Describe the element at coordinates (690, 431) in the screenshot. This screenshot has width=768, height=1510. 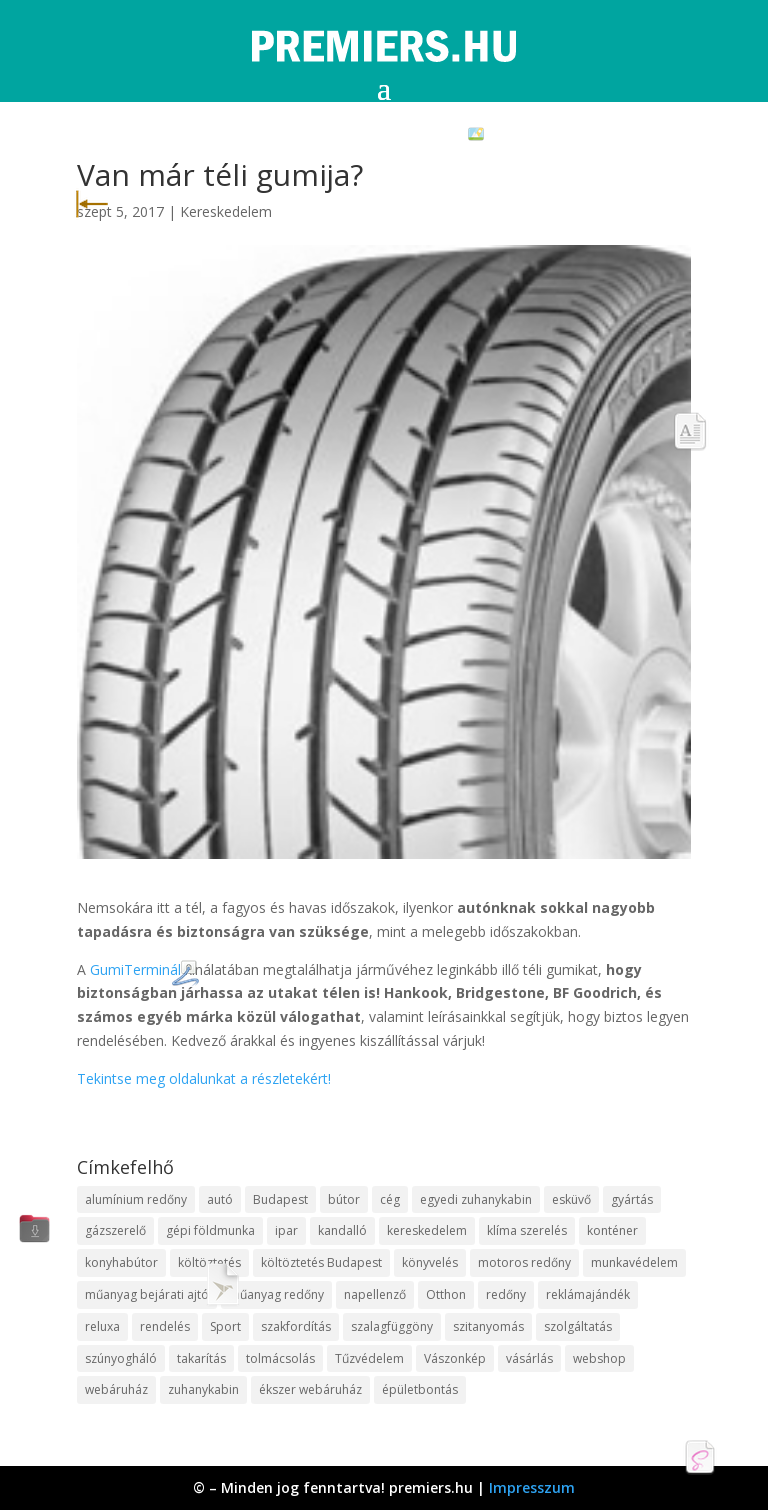
I see `open a rich text format document` at that location.